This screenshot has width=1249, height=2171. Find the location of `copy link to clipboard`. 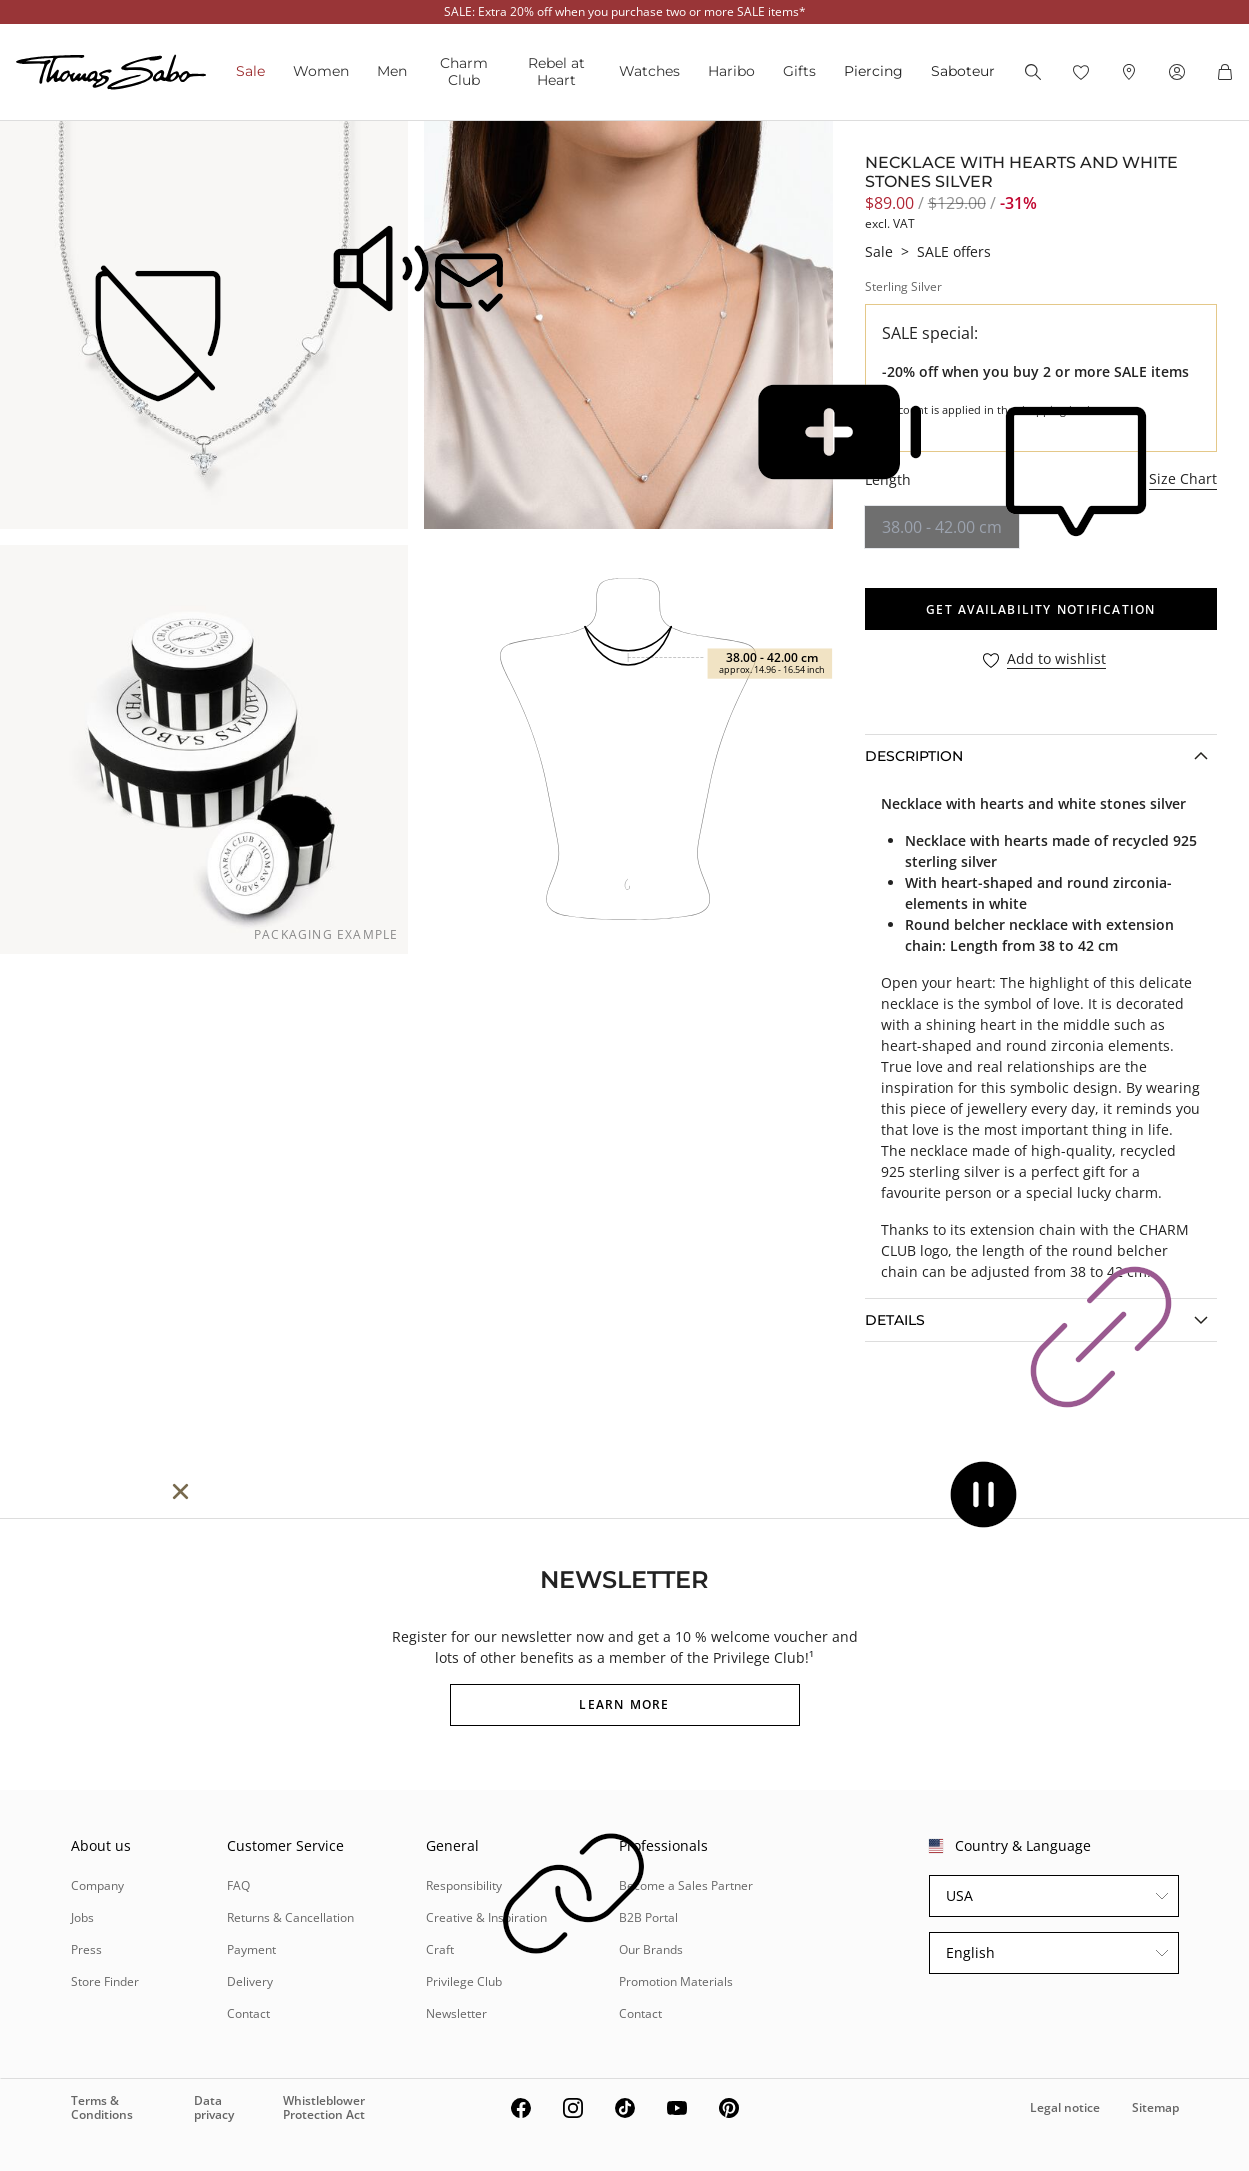

copy link to clipboard is located at coordinates (1101, 1337).